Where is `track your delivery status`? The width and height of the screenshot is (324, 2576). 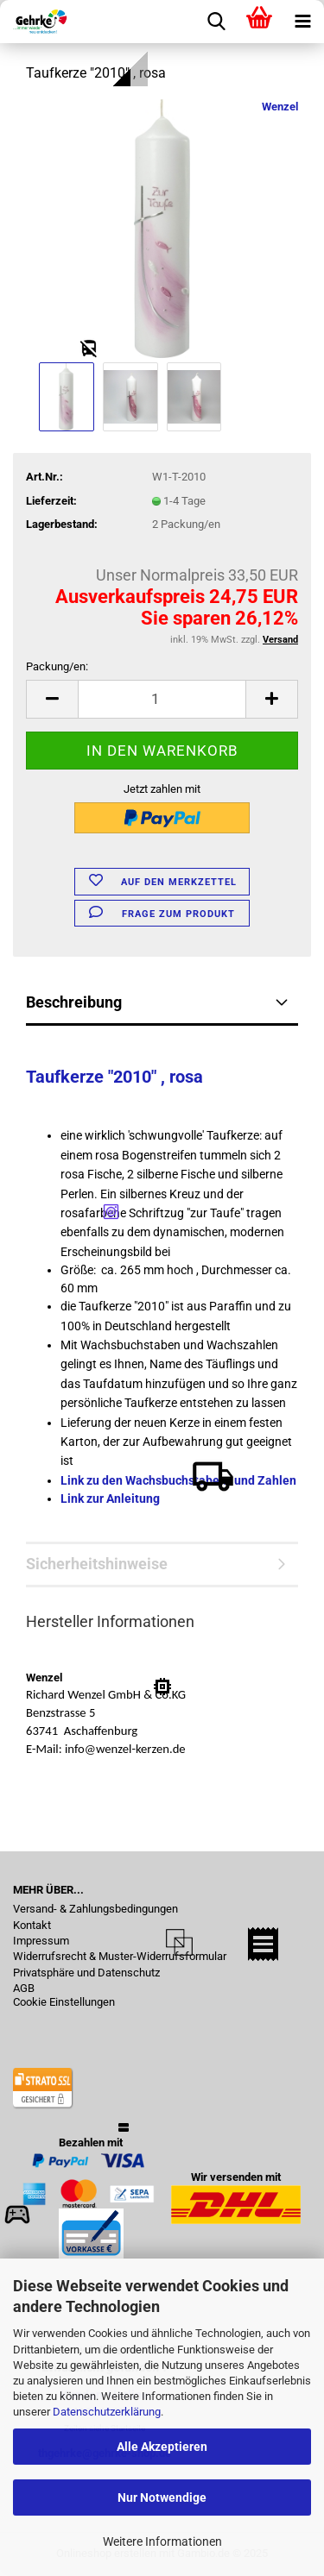
track your delivery status is located at coordinates (213, 1476).